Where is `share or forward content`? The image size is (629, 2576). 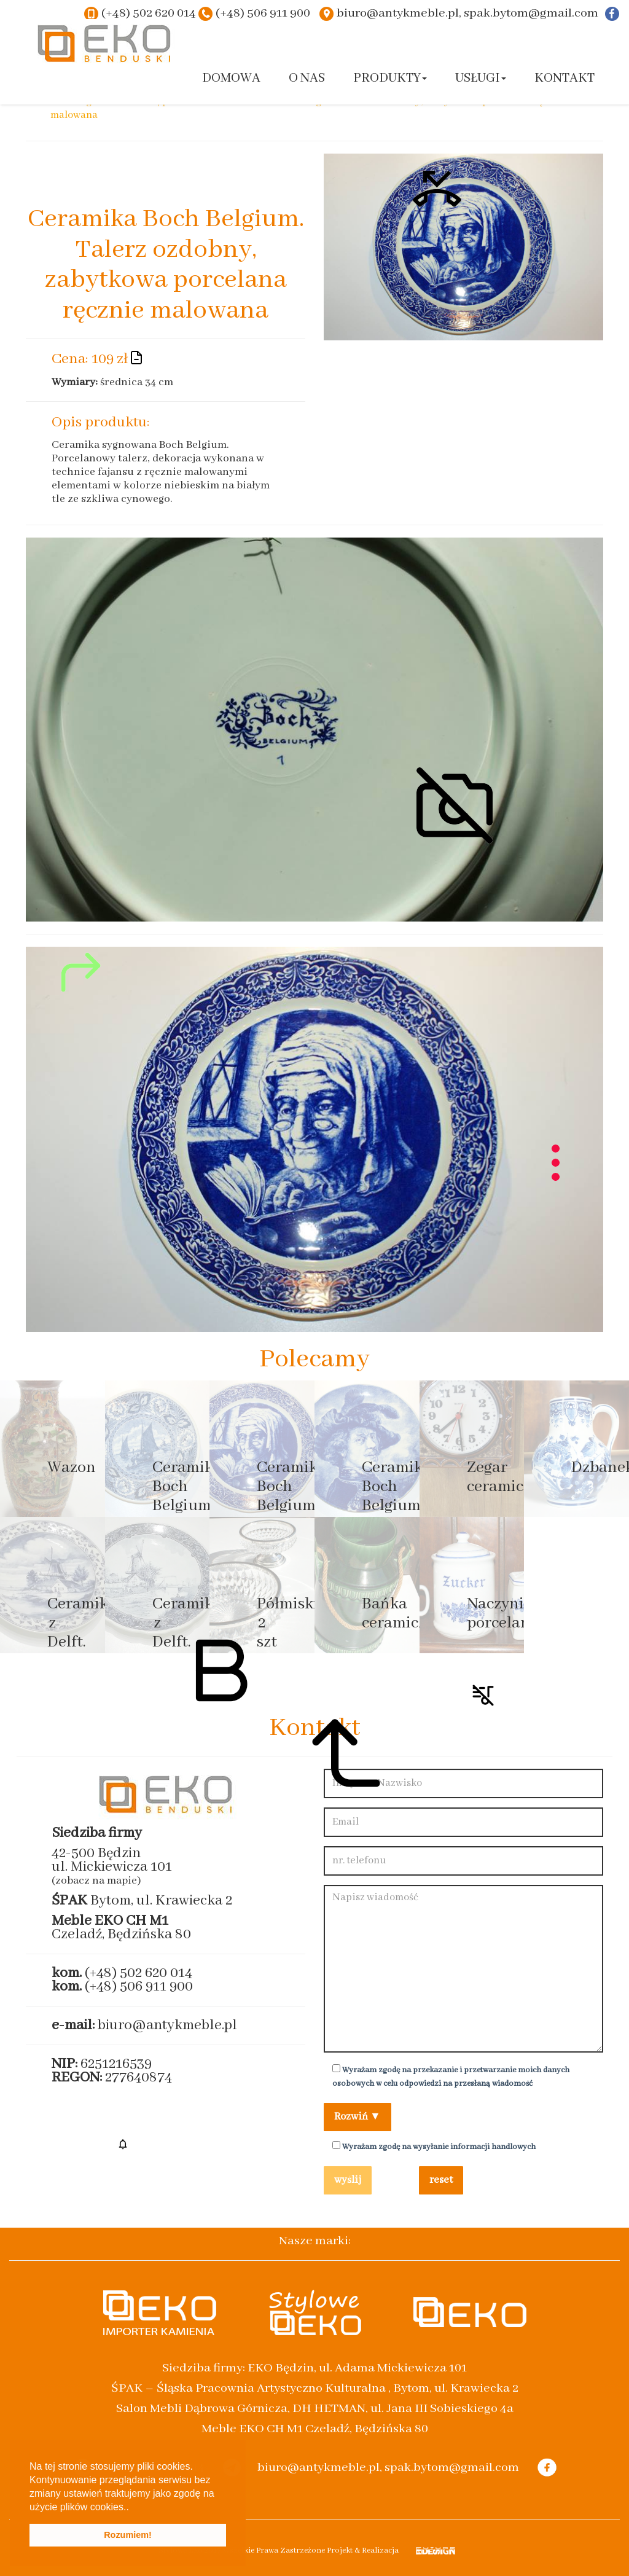 share or forward content is located at coordinates (80, 972).